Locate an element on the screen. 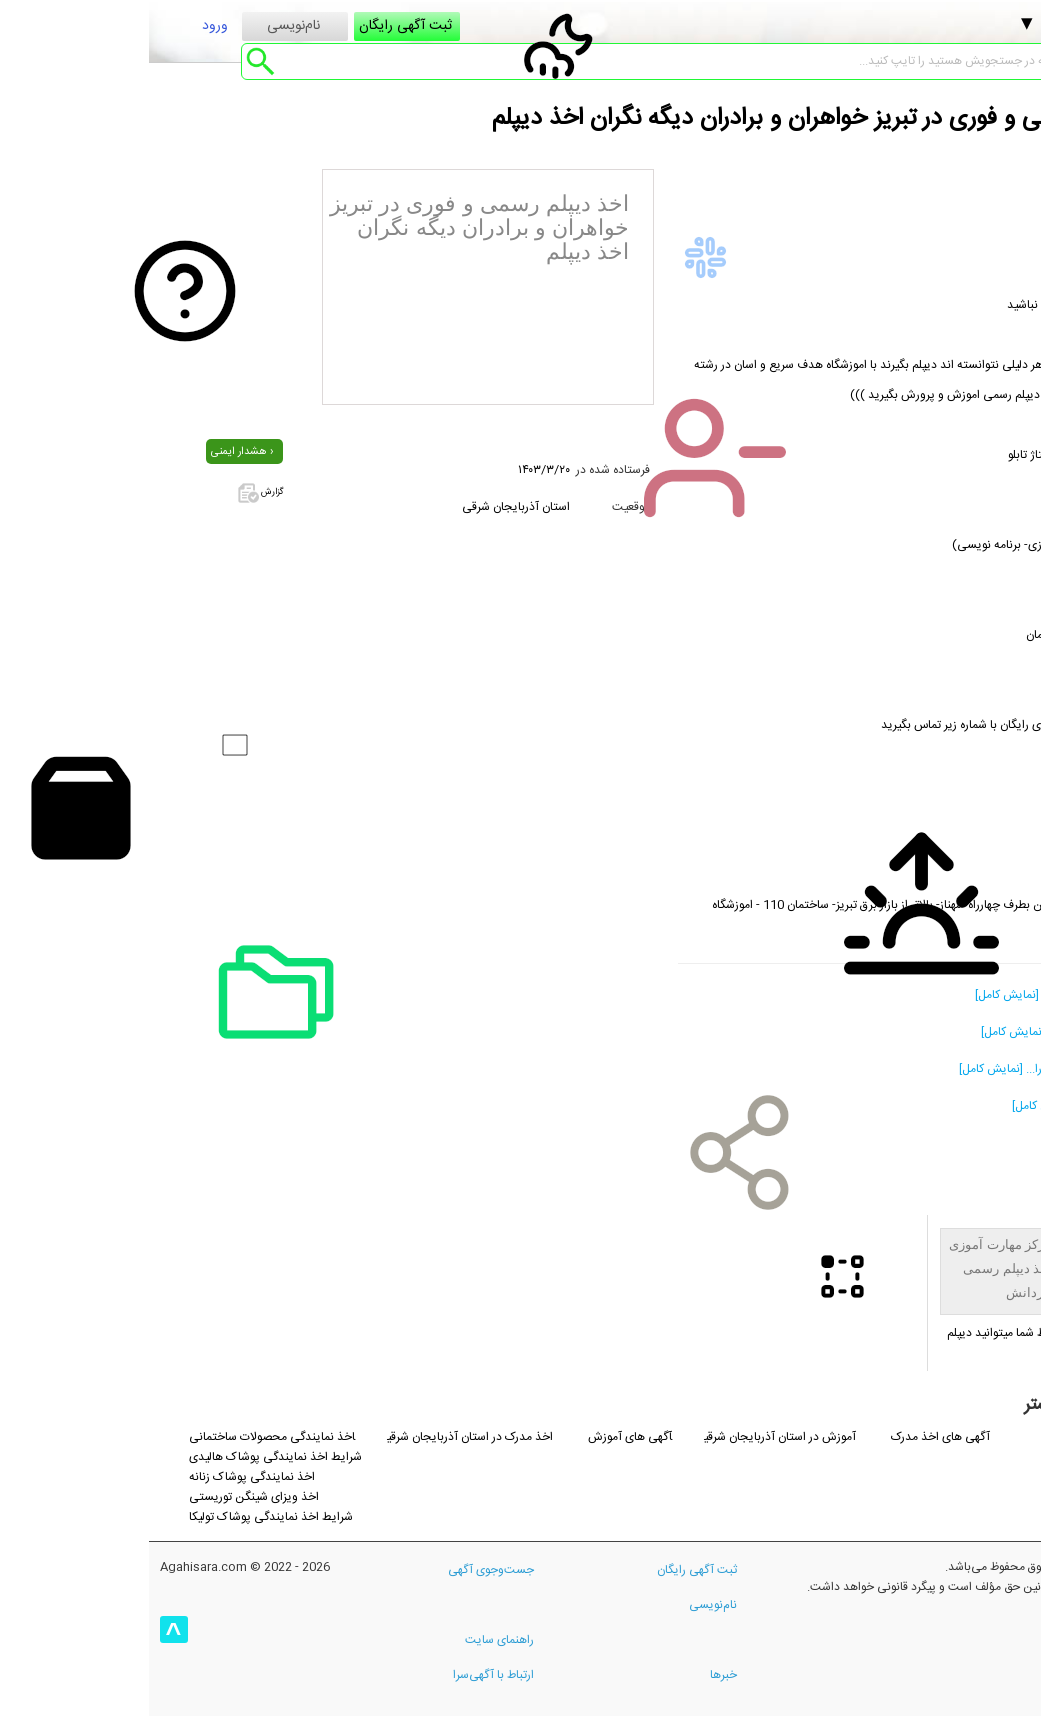 The height and width of the screenshot is (1716, 1041). remove a user or contact is located at coordinates (715, 458).